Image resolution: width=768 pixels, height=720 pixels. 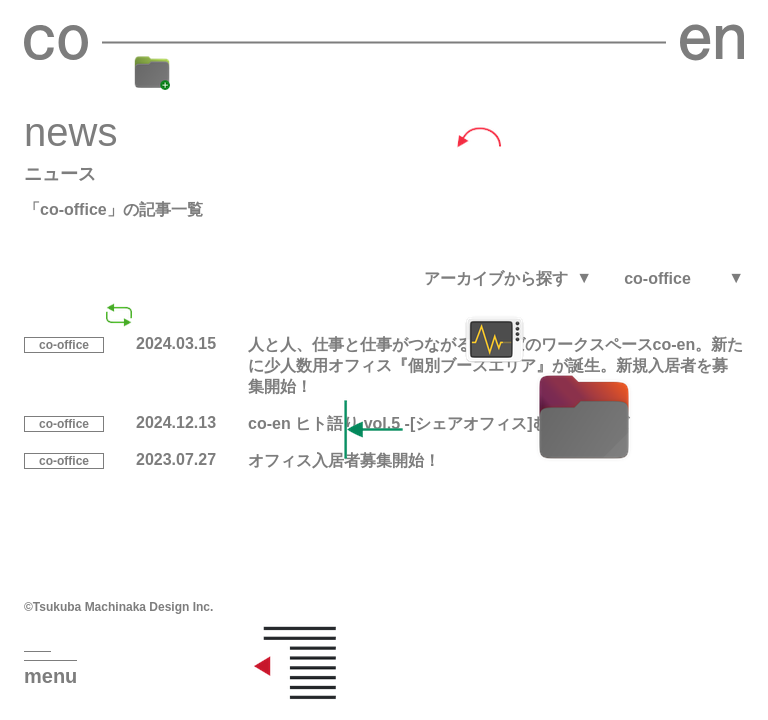 I want to click on undo the last action, so click(x=479, y=137).